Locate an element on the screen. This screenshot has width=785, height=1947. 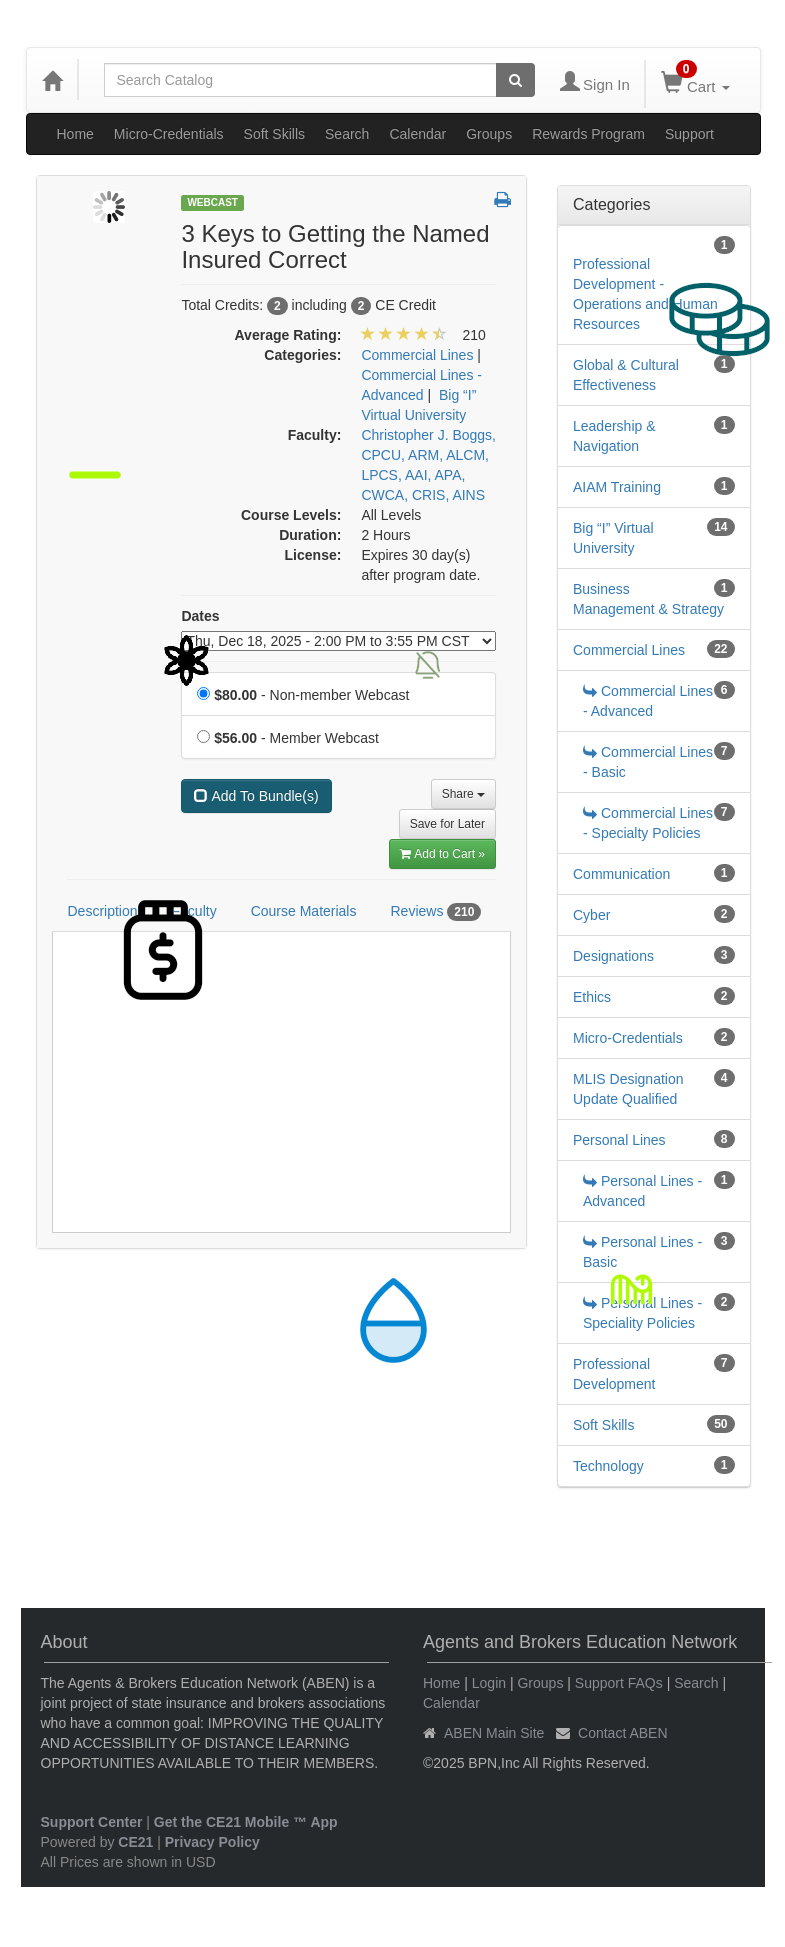
mute notifications is located at coordinates (428, 665).